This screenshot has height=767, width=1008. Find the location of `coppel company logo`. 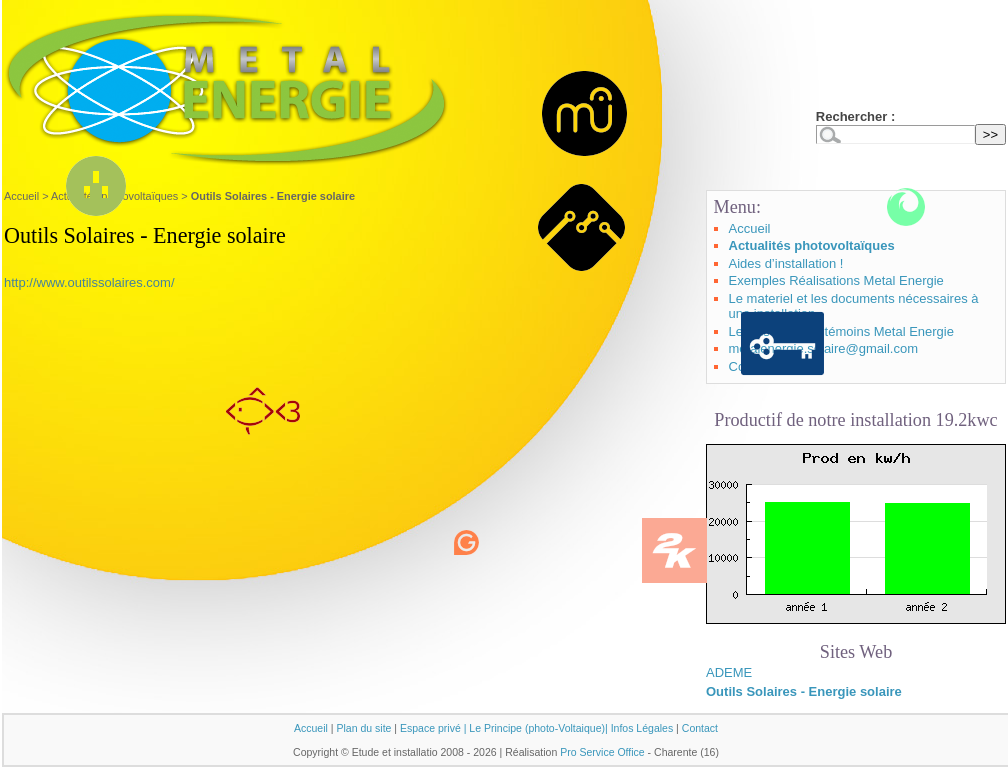

coppel company logo is located at coordinates (782, 343).